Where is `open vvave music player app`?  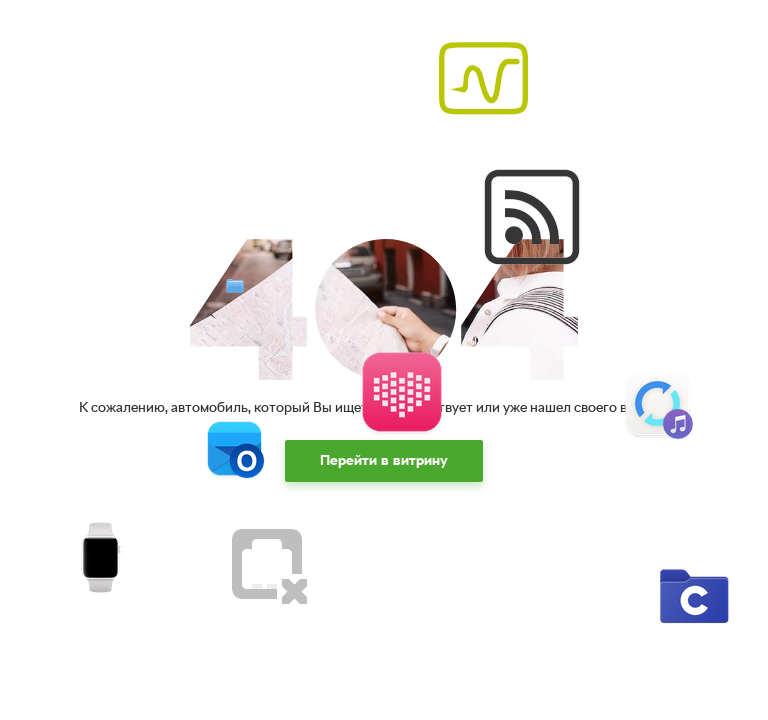 open vvave music player app is located at coordinates (402, 392).